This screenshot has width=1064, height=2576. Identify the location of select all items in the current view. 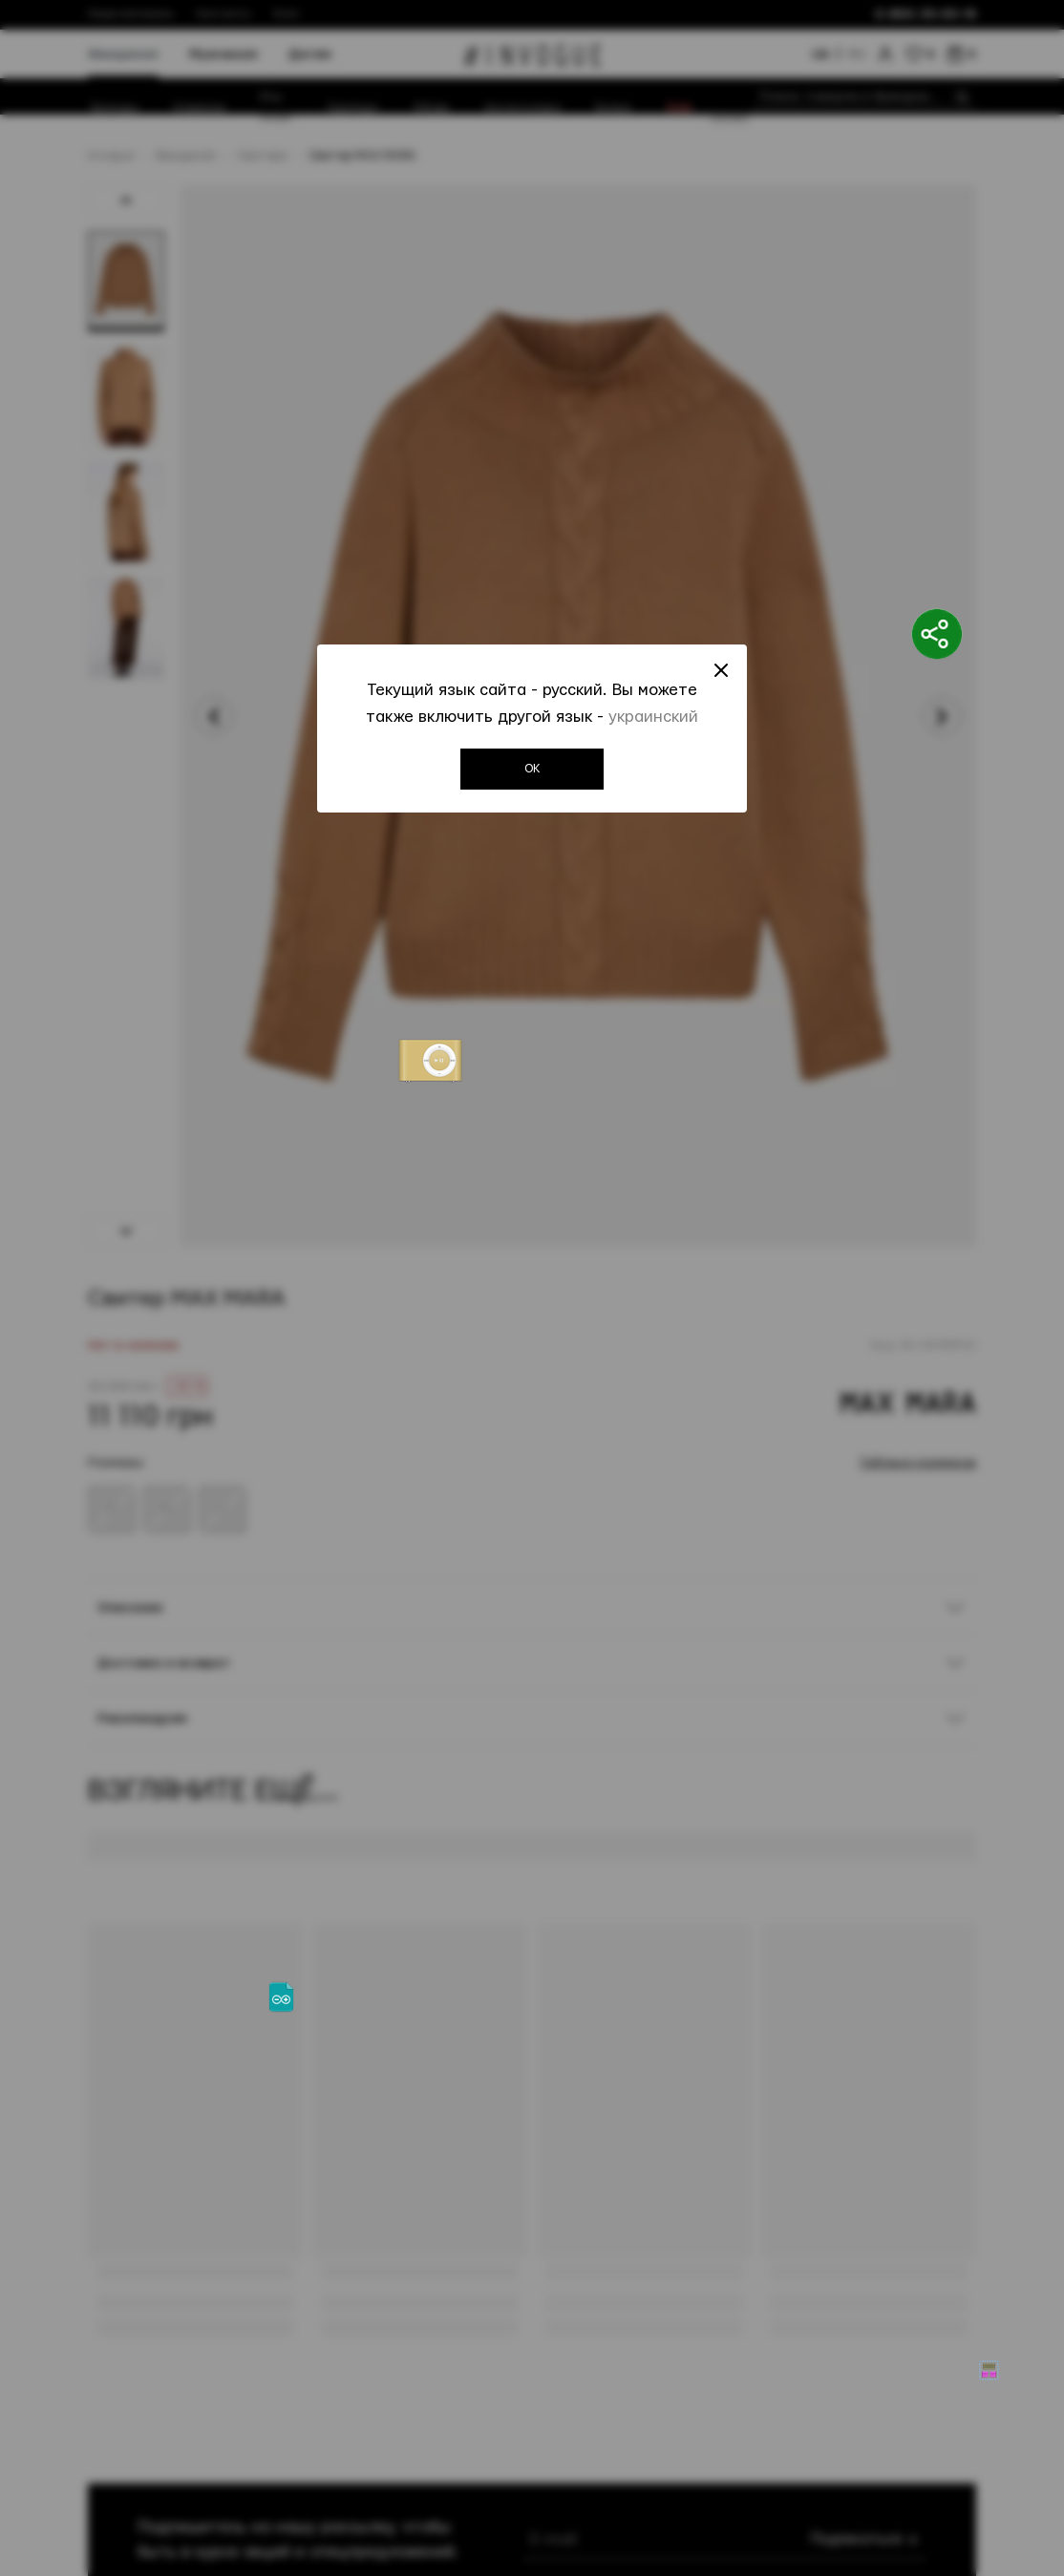
(989, 2370).